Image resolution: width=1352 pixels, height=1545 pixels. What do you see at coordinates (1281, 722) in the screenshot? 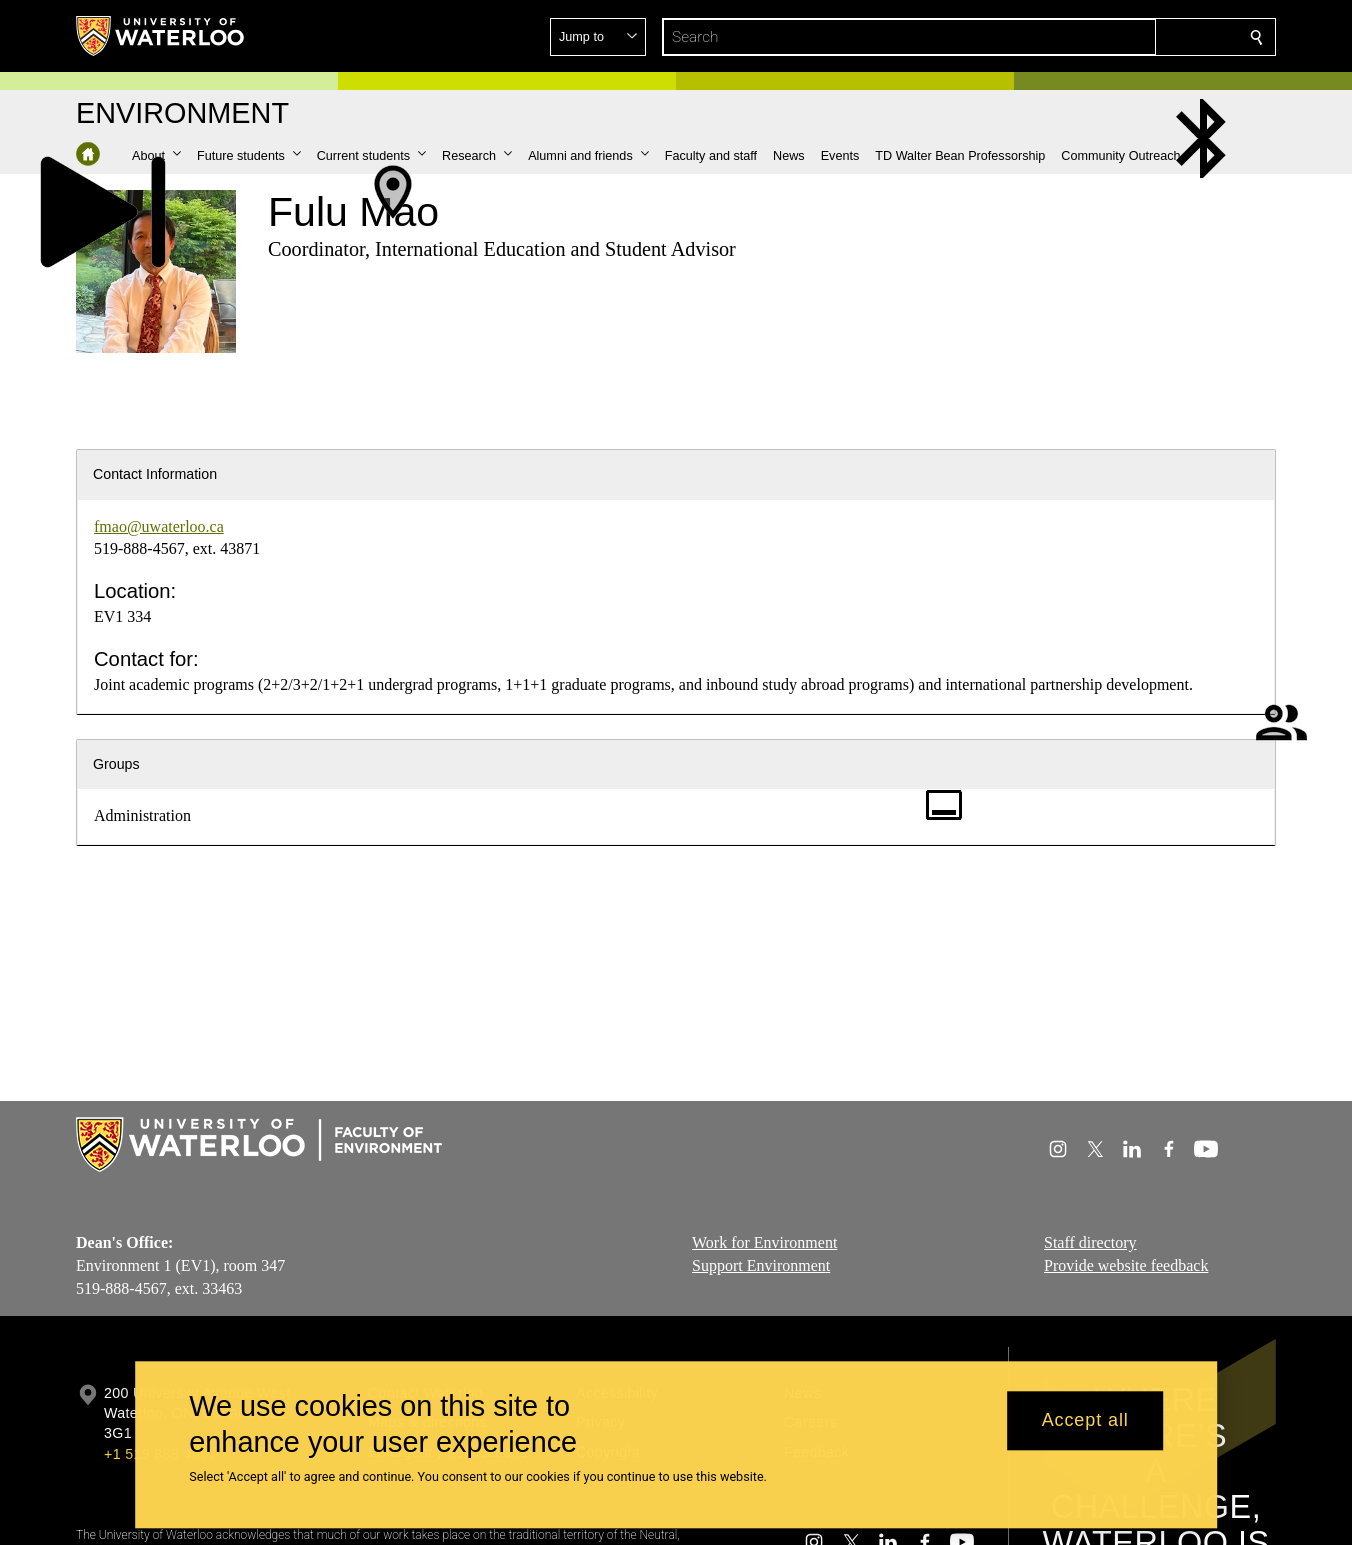
I see `view group members` at bounding box center [1281, 722].